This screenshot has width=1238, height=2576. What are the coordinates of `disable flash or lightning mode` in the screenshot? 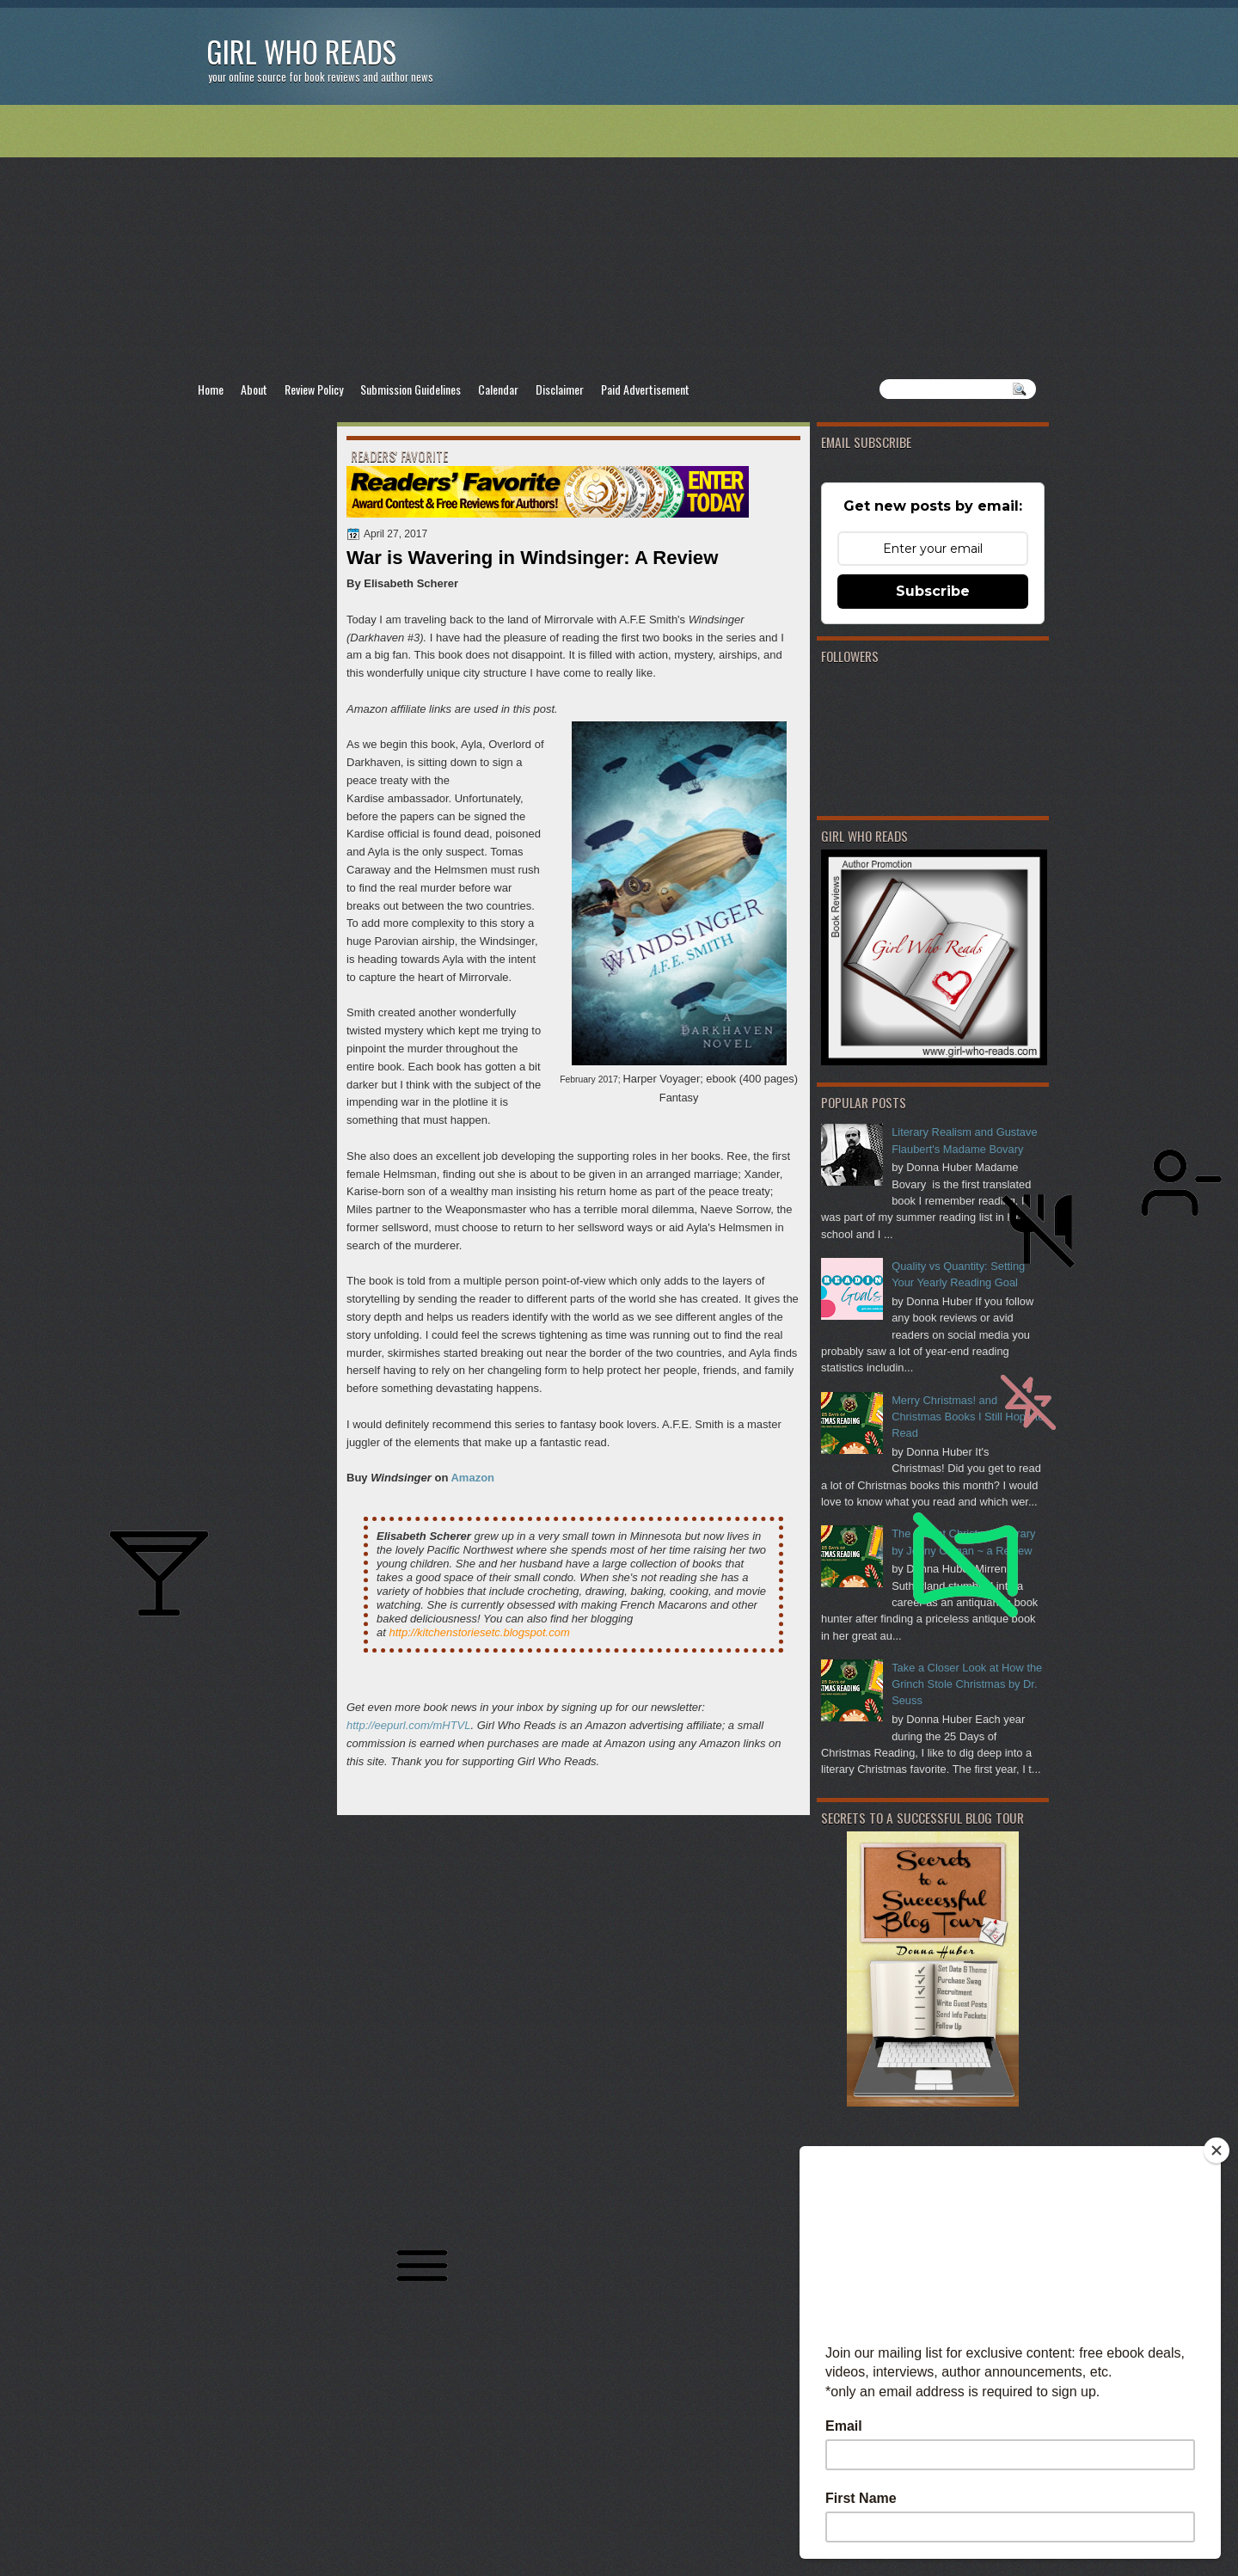 It's located at (1028, 1402).